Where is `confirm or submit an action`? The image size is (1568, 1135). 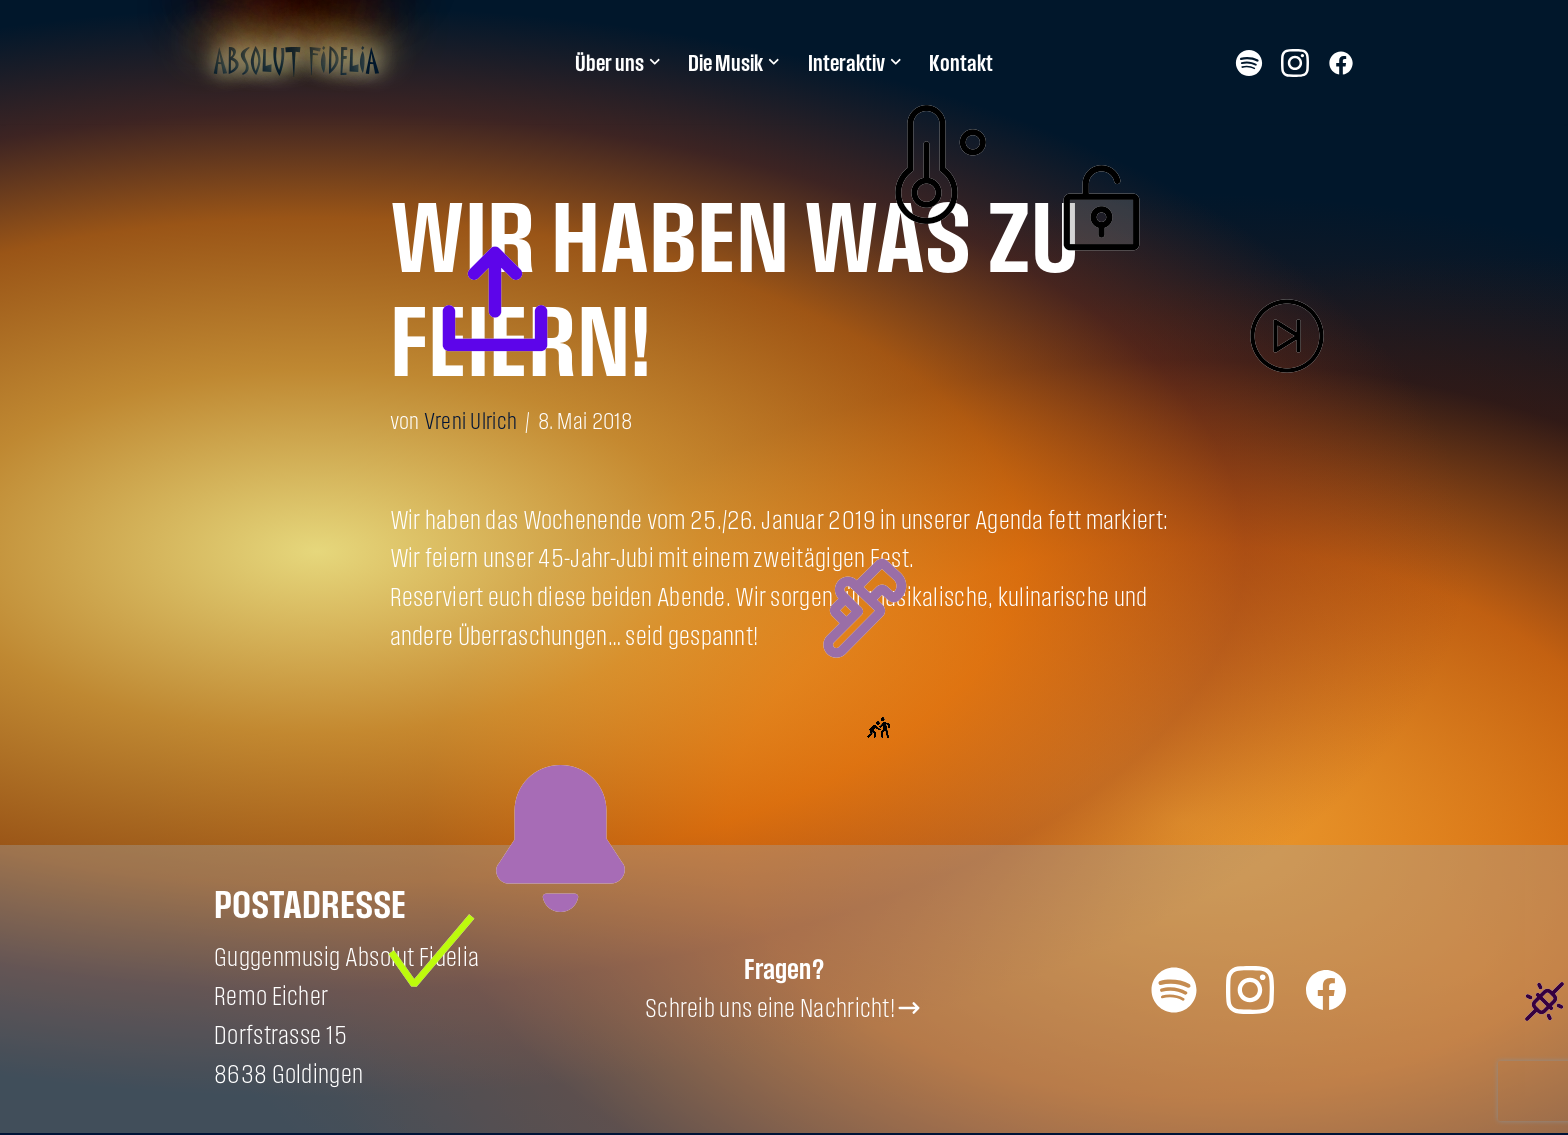 confirm or submit an action is located at coordinates (430, 950).